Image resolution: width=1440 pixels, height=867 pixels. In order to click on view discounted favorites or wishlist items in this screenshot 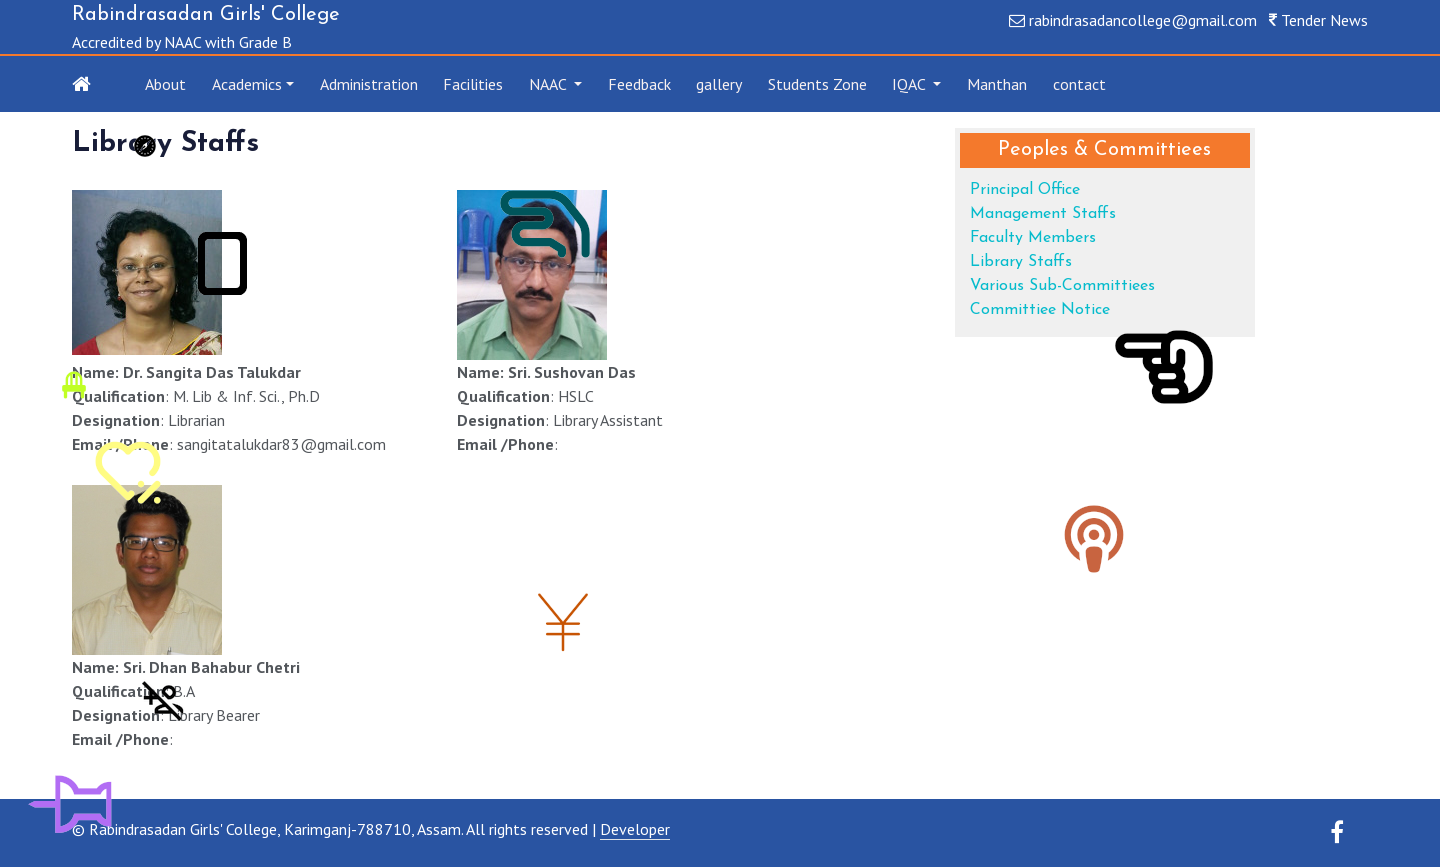, I will do `click(128, 471)`.